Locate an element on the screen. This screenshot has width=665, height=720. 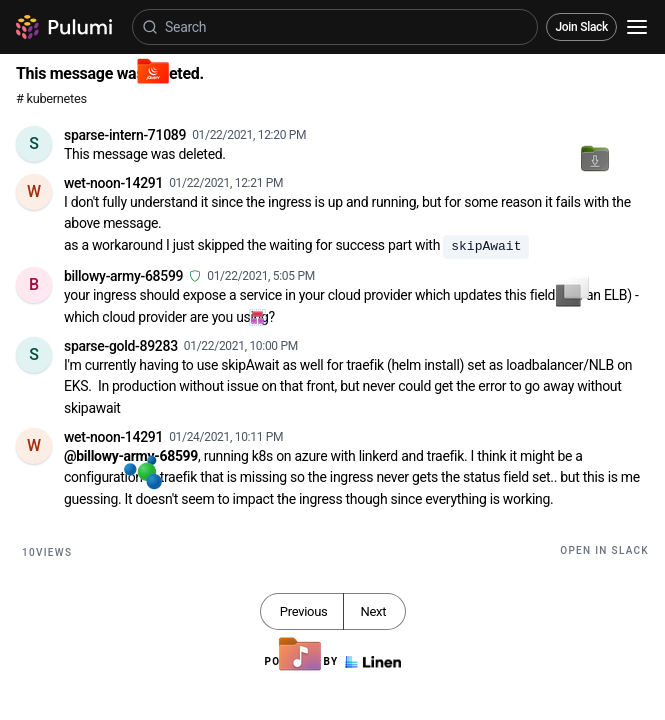
open your music folder is located at coordinates (300, 655).